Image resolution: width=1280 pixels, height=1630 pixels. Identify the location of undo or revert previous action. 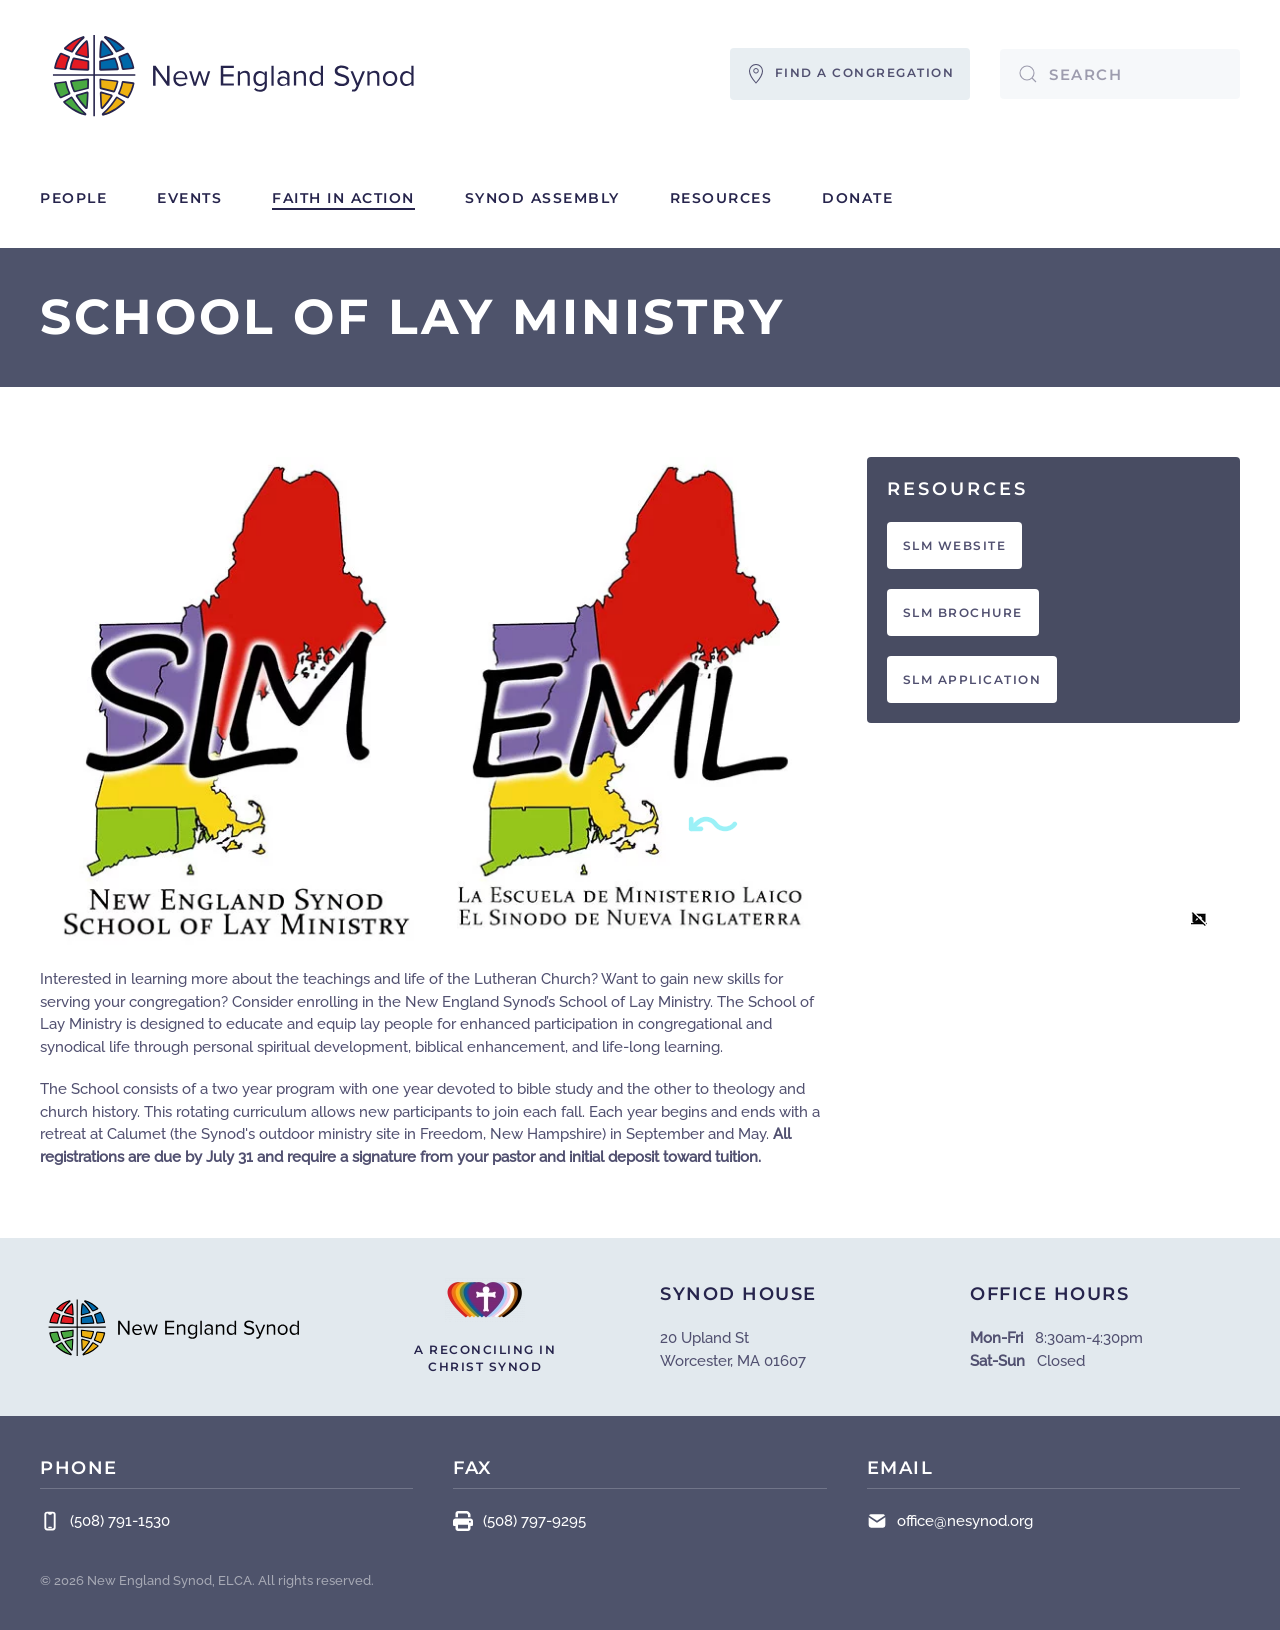
(713, 824).